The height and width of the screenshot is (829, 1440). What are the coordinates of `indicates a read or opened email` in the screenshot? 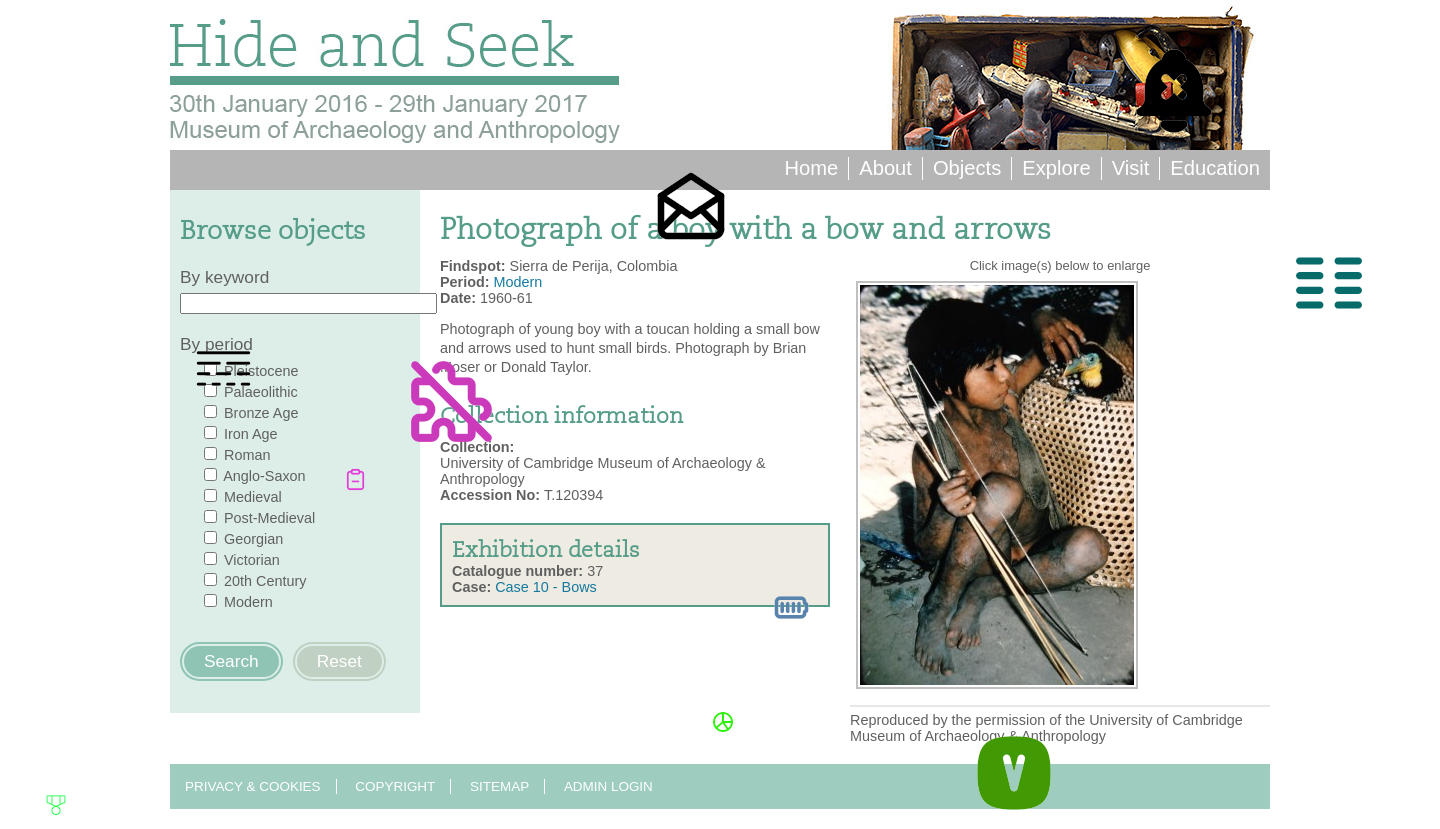 It's located at (691, 206).